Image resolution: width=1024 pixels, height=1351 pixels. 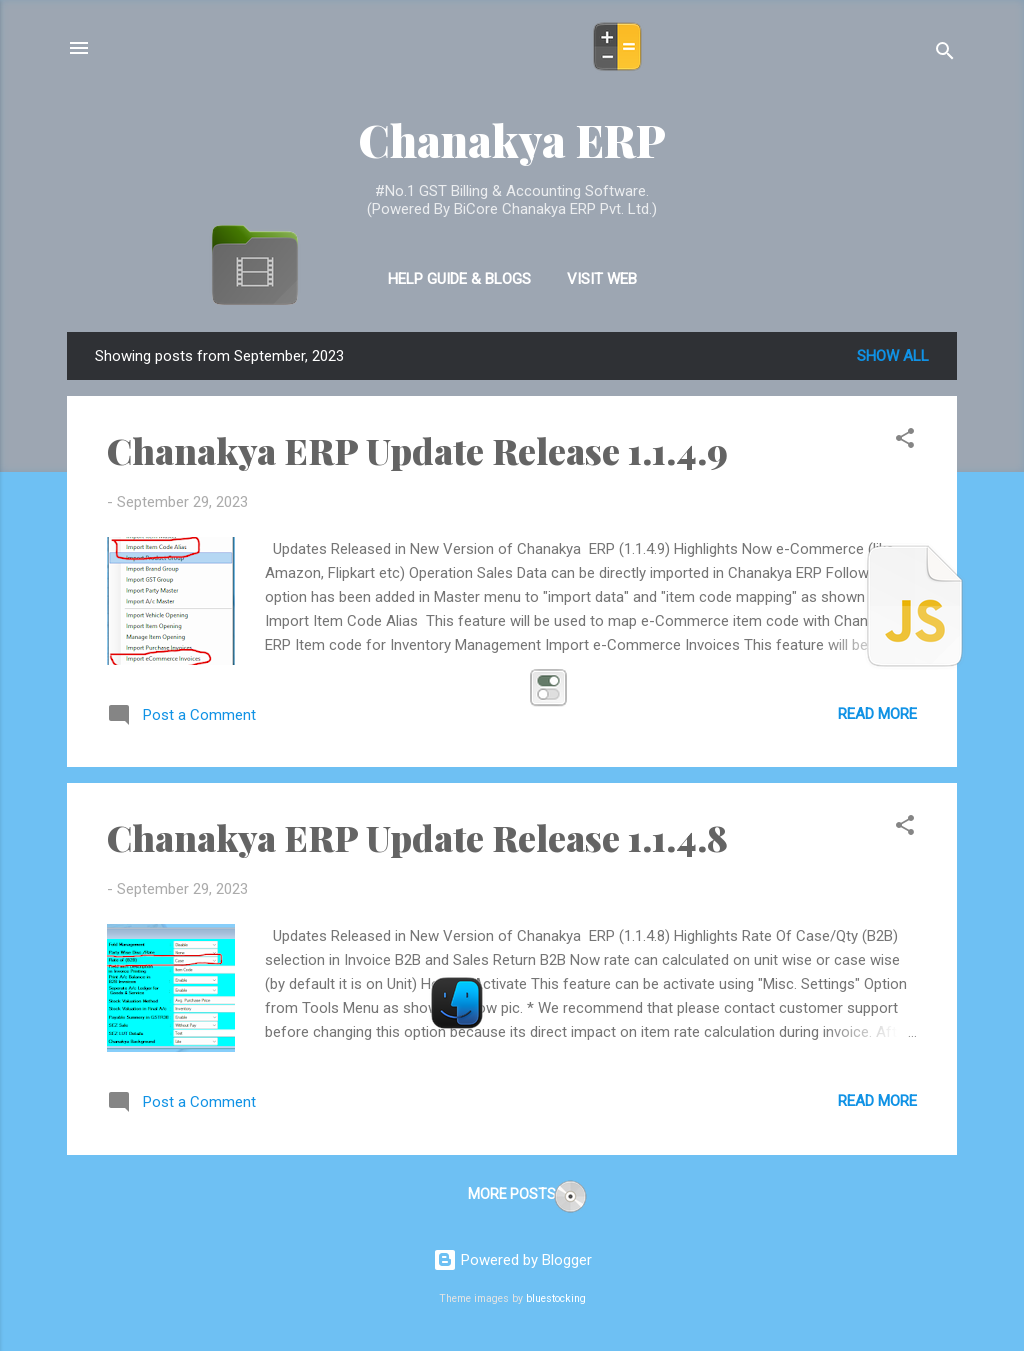 I want to click on javascript source code file, so click(x=915, y=606).